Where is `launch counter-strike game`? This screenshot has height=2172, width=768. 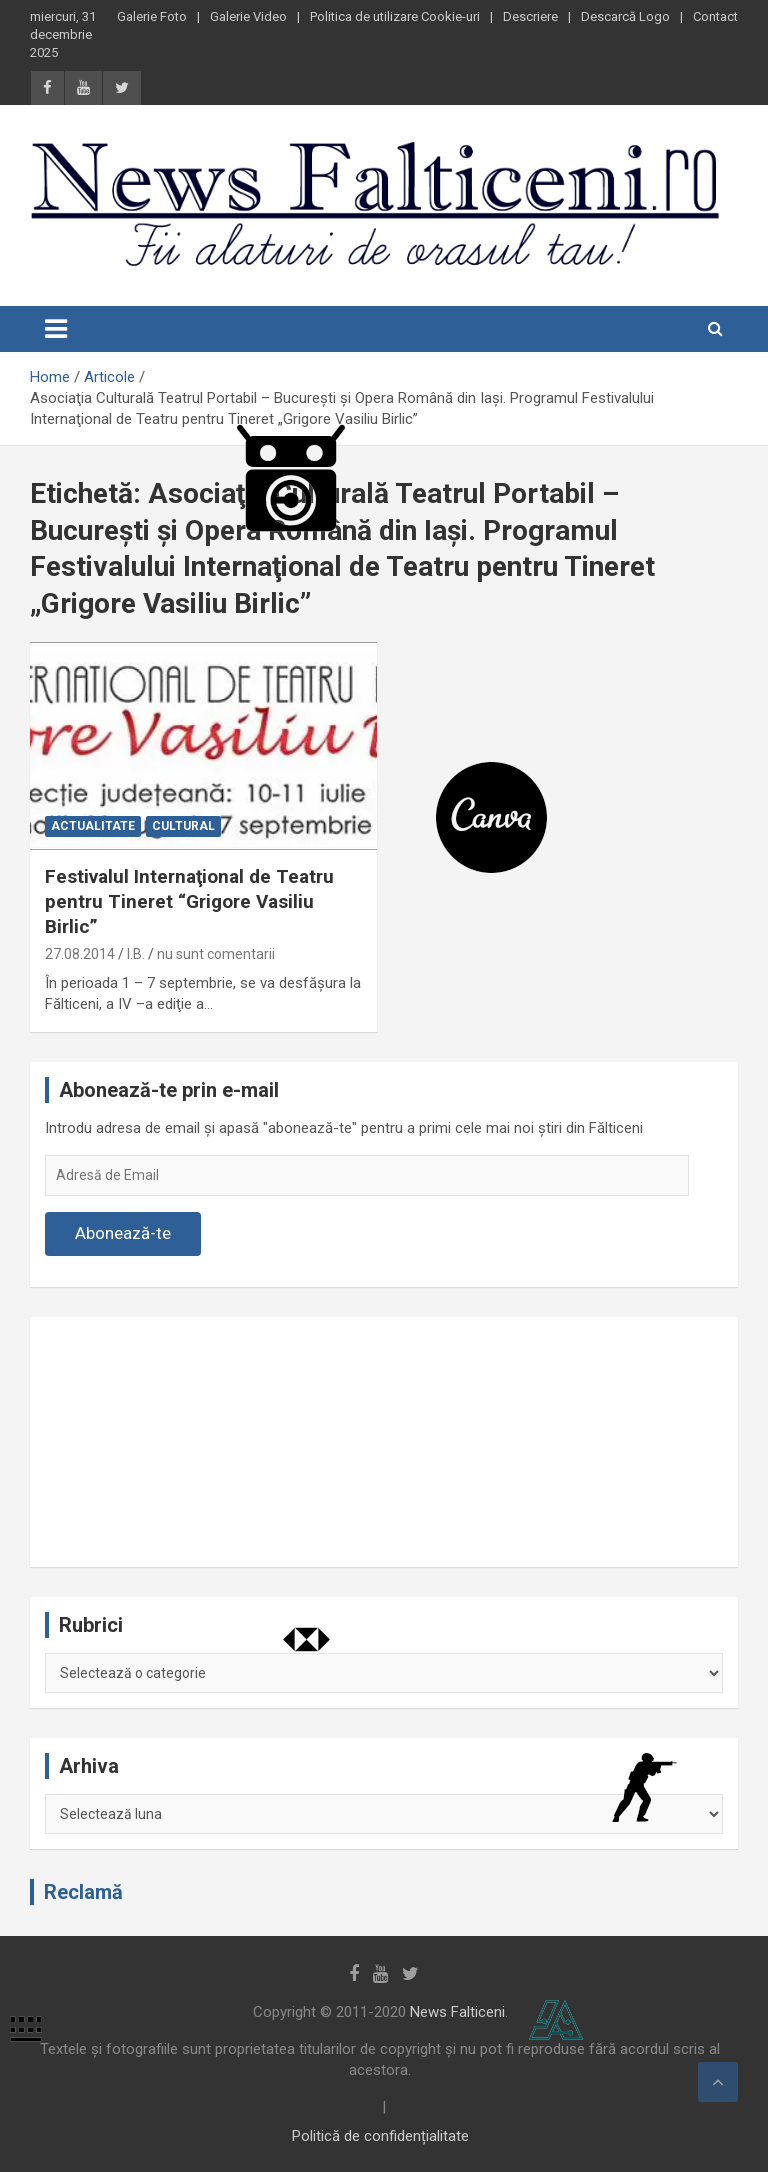 launch counter-strike game is located at coordinates (644, 1787).